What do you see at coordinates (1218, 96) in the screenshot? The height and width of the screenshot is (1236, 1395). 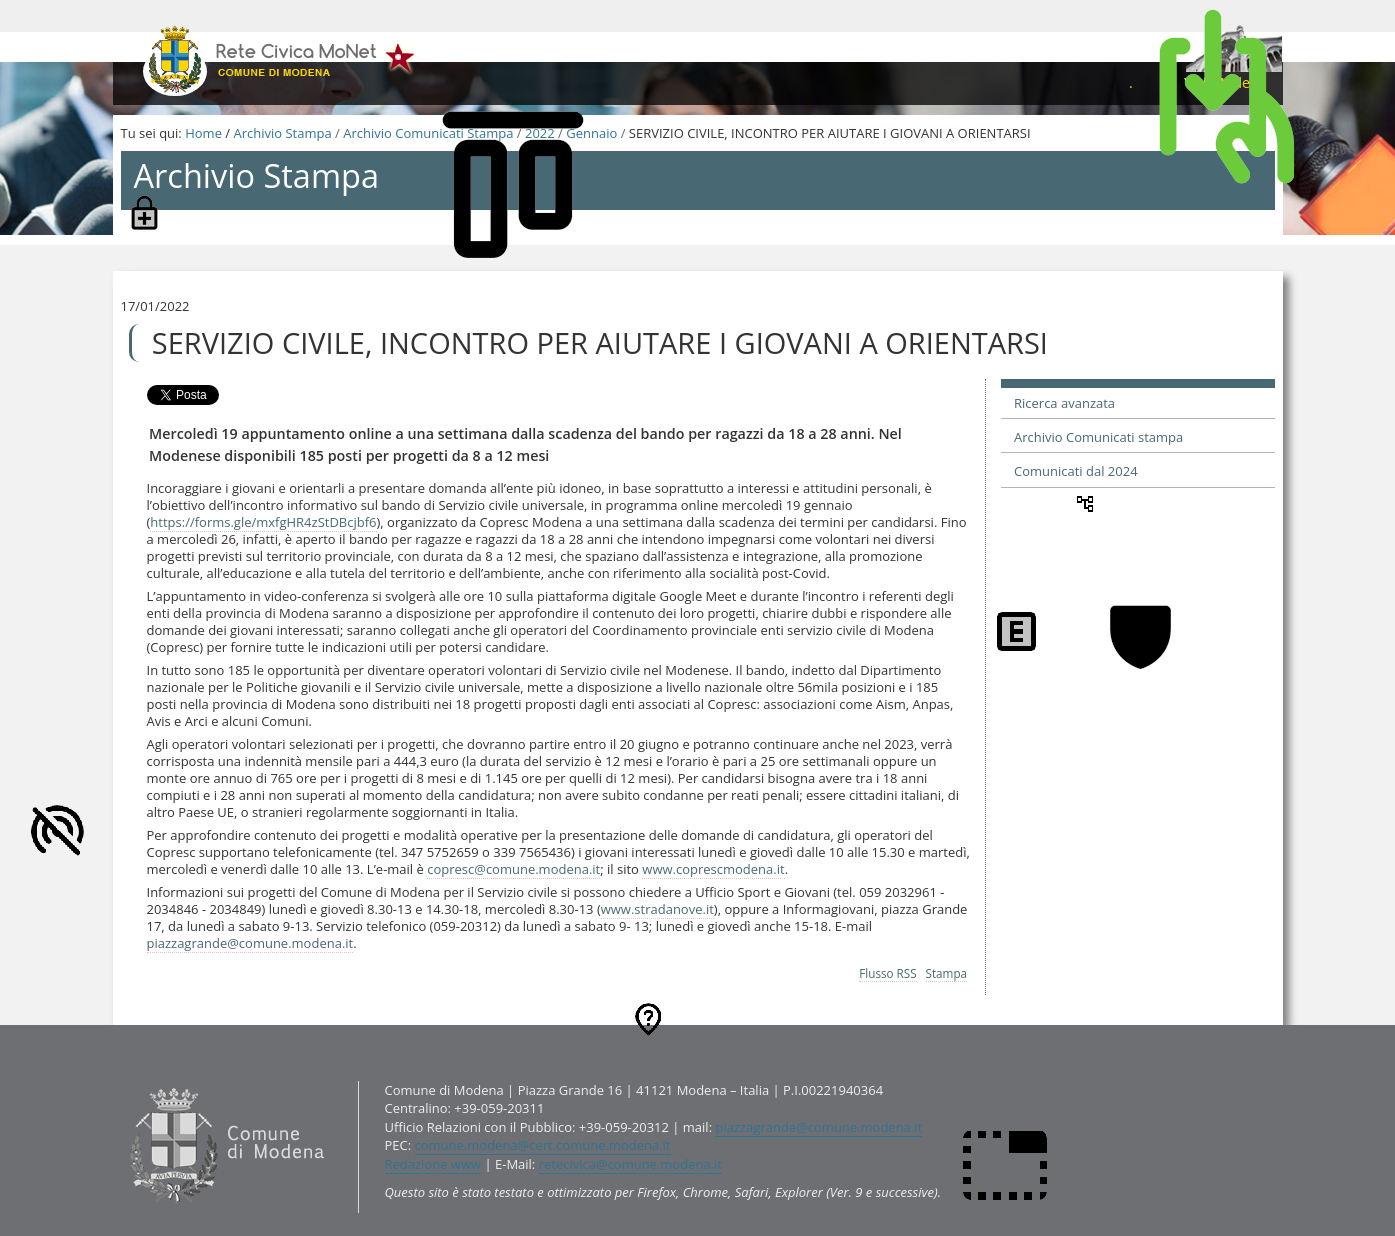 I see `withdraw funds or cash out` at bounding box center [1218, 96].